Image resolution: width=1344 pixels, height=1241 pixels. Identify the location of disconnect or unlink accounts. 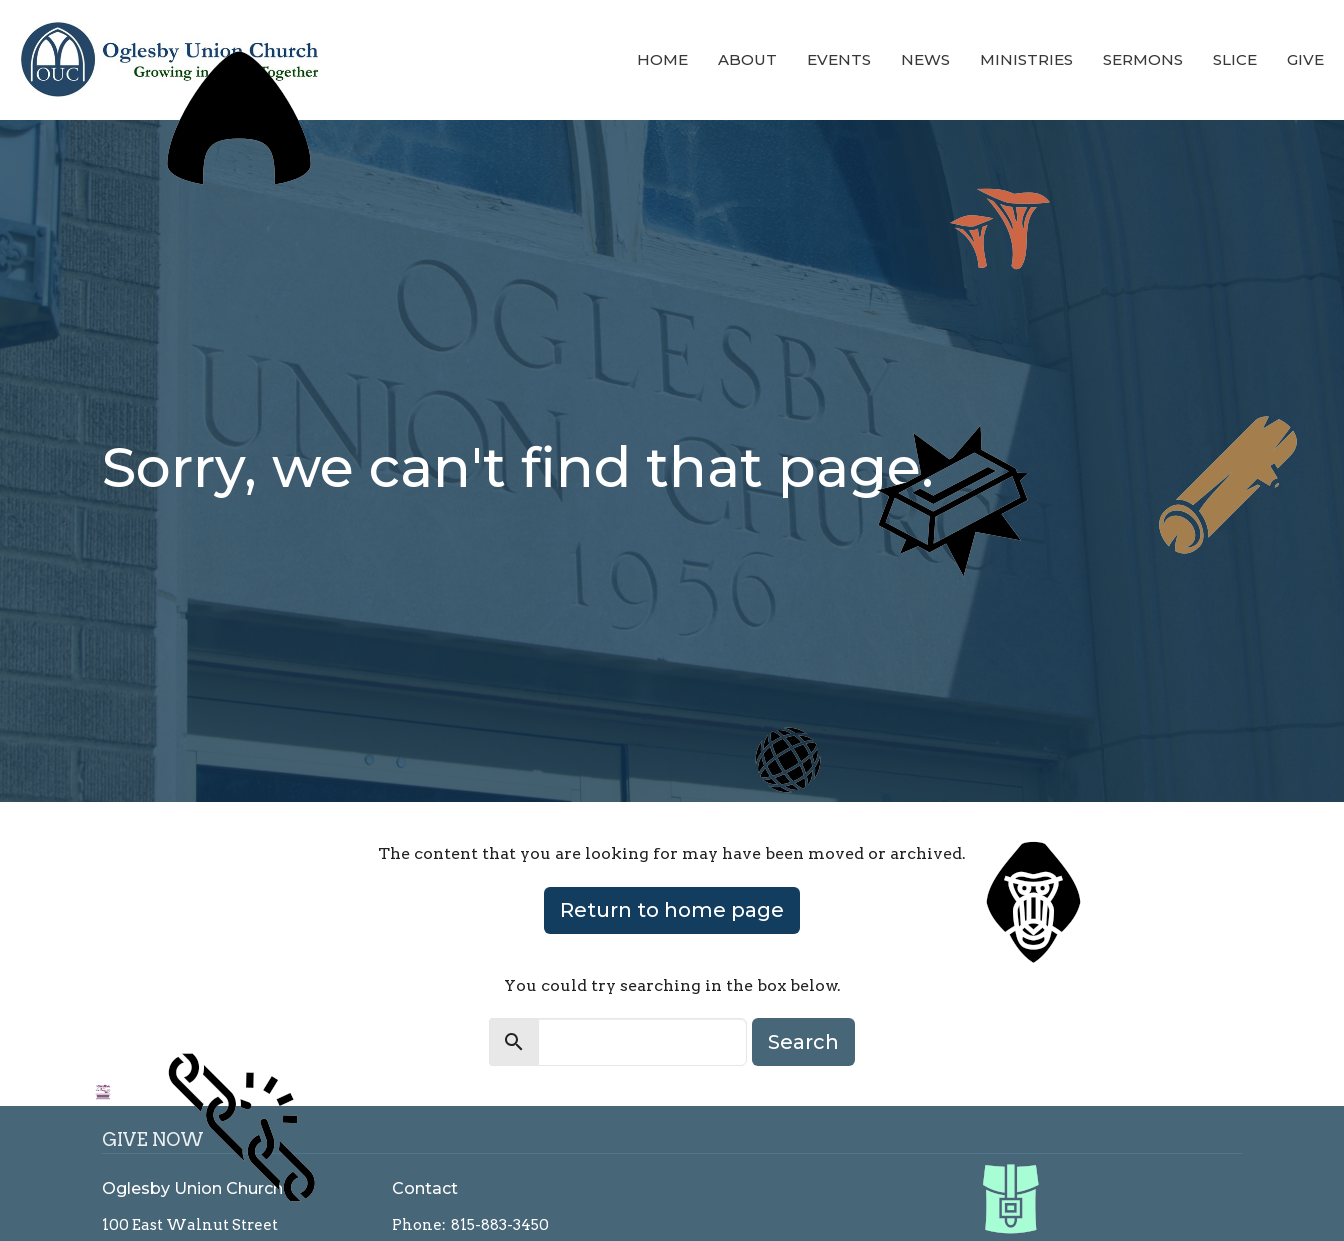
(241, 1127).